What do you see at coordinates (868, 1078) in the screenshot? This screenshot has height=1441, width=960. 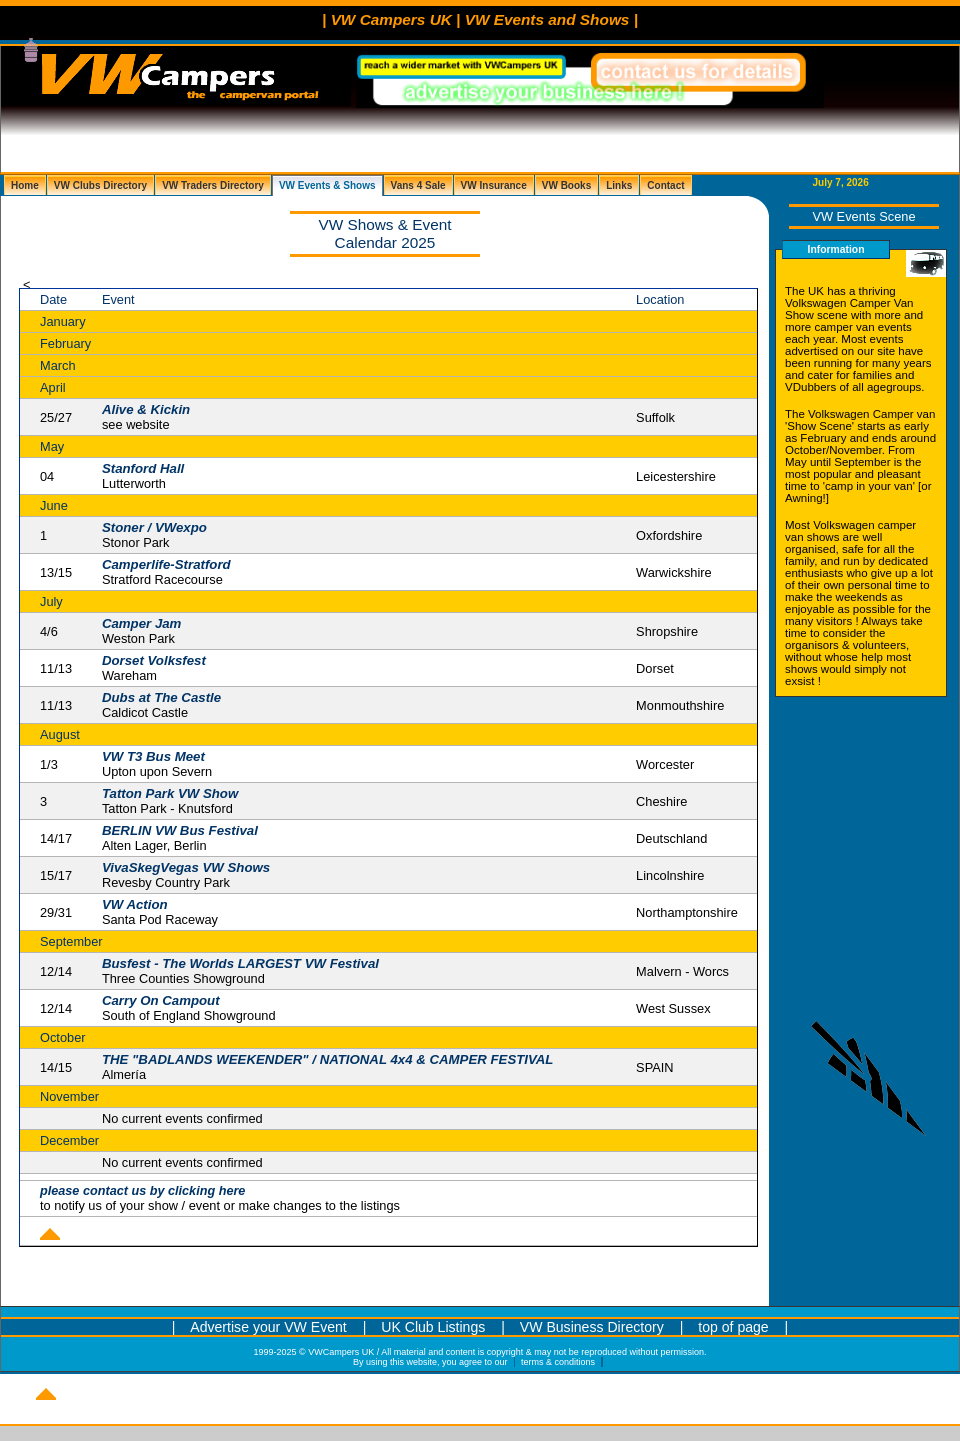 I see `indicates a coiled nail or screw fastener item` at bounding box center [868, 1078].